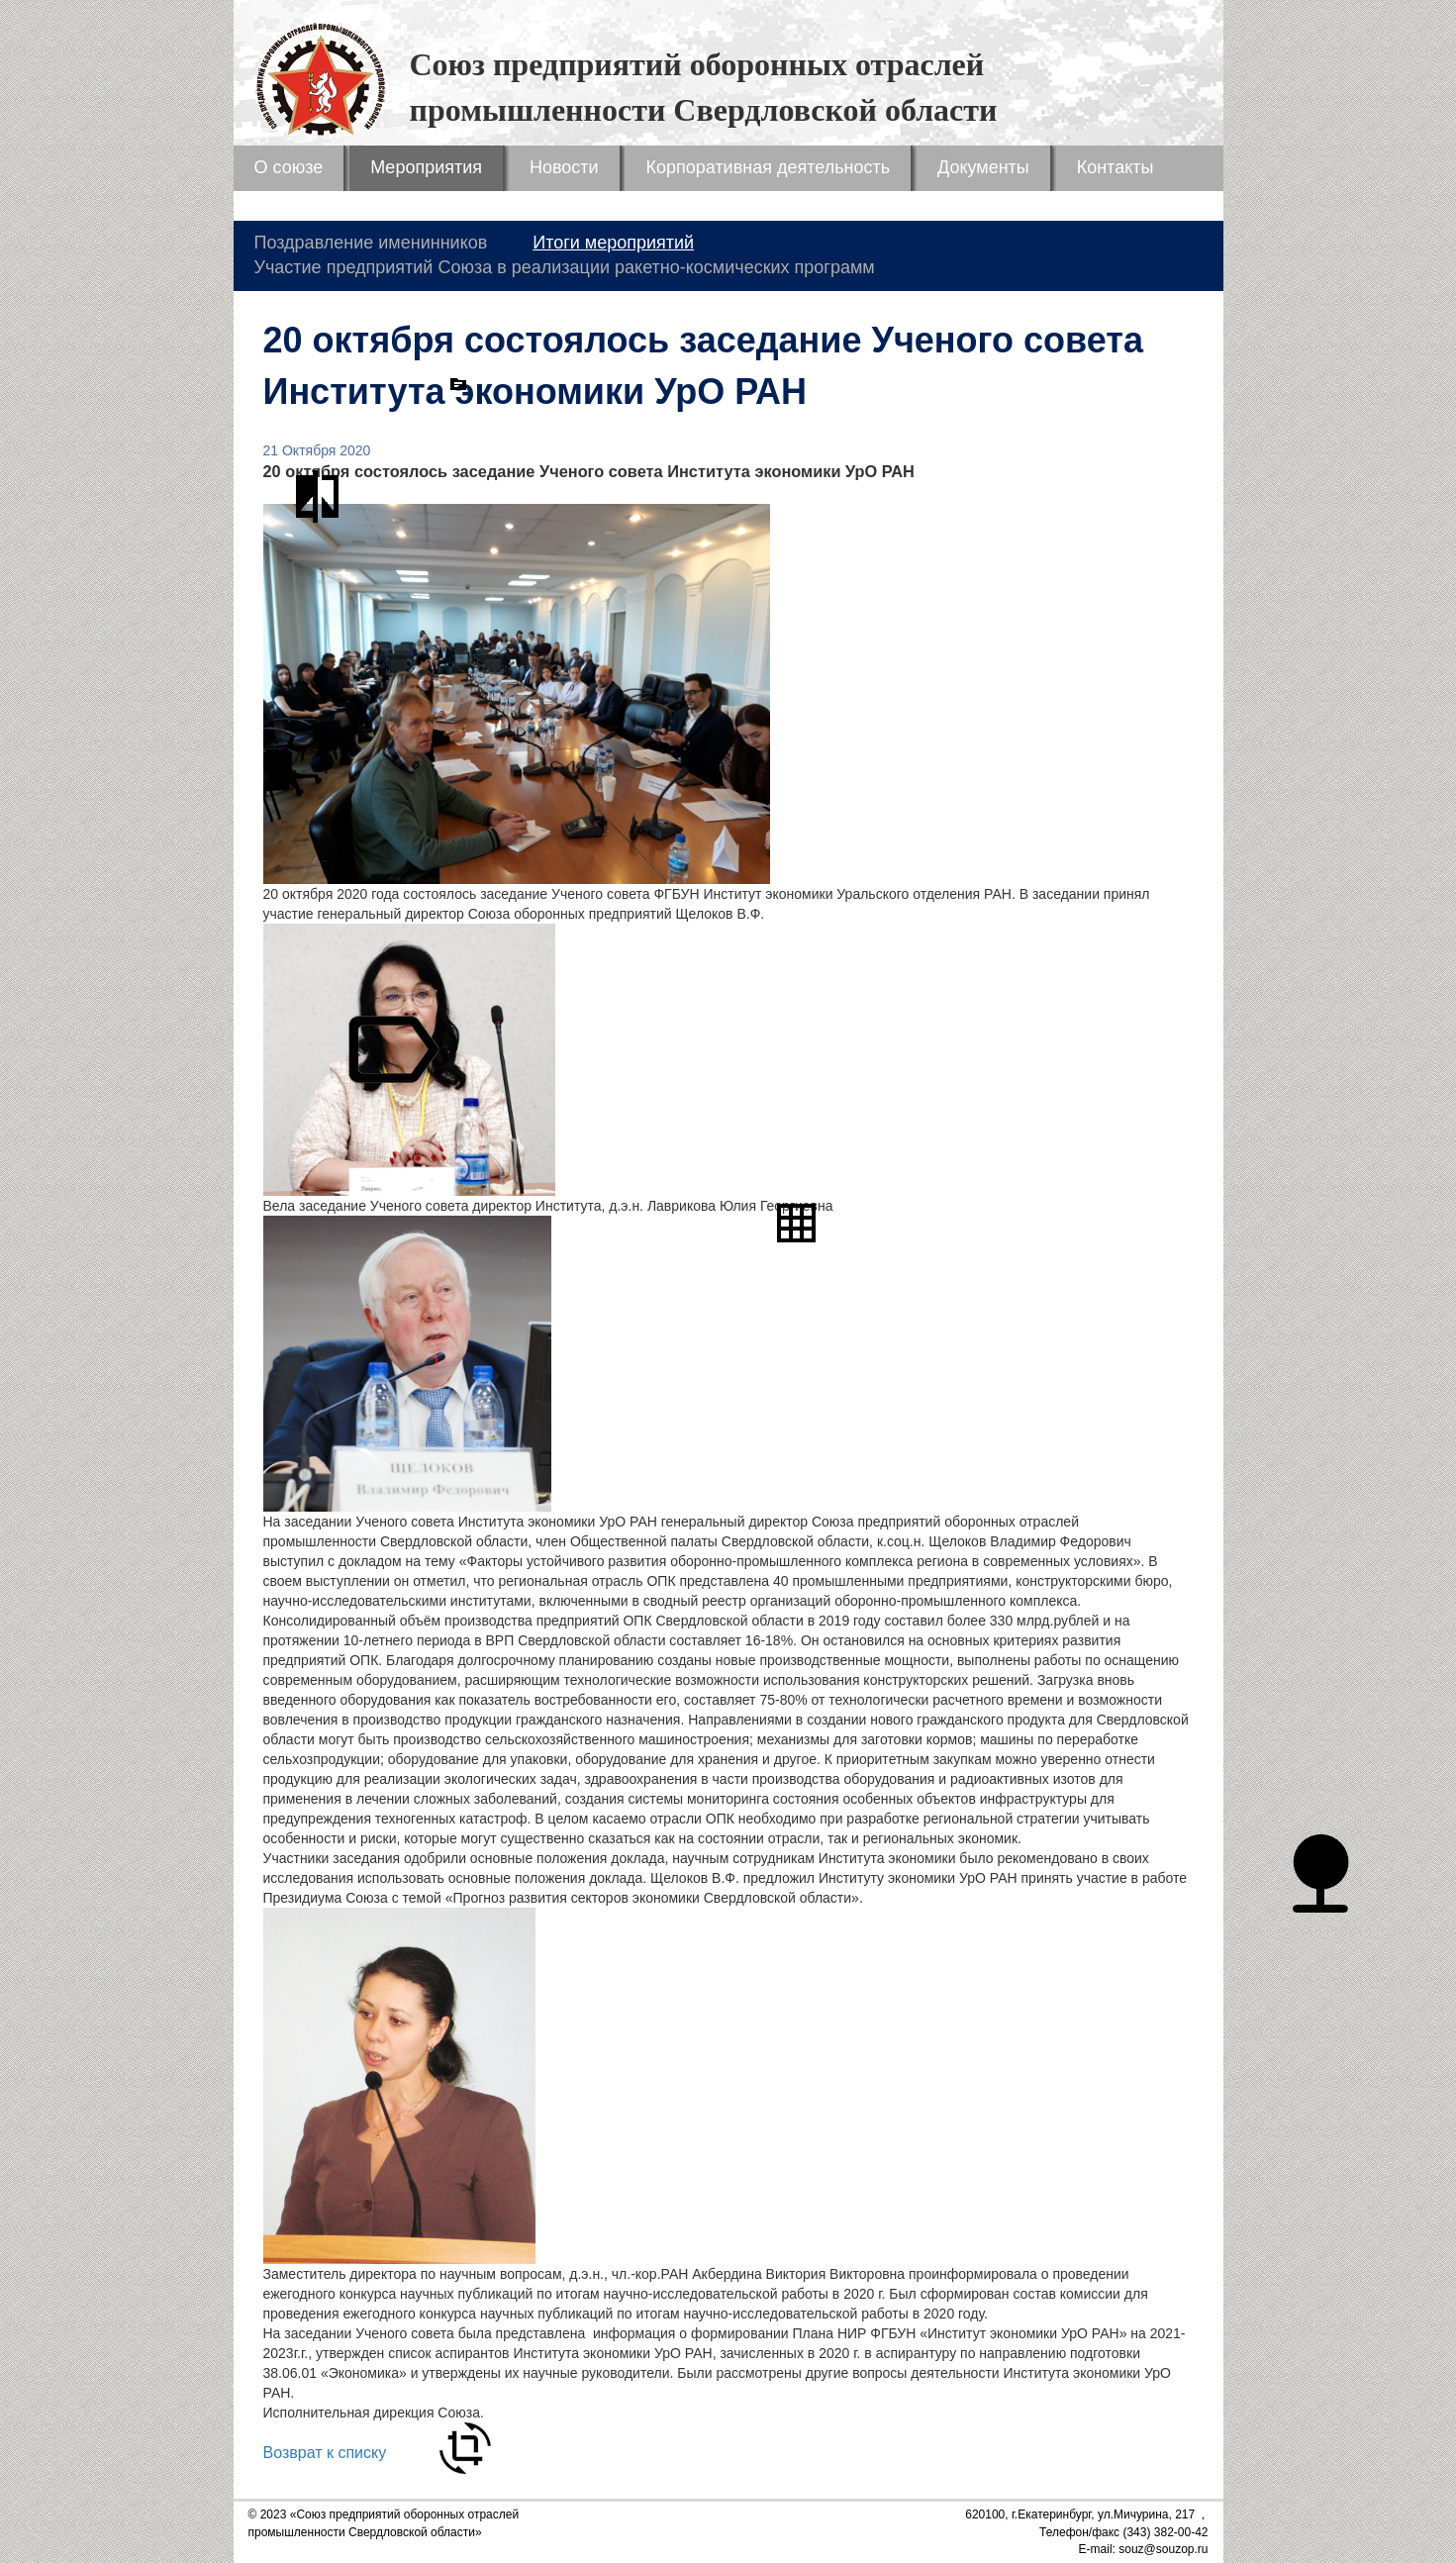 This screenshot has height=2563, width=1456. I want to click on access topic folders, so click(458, 384).